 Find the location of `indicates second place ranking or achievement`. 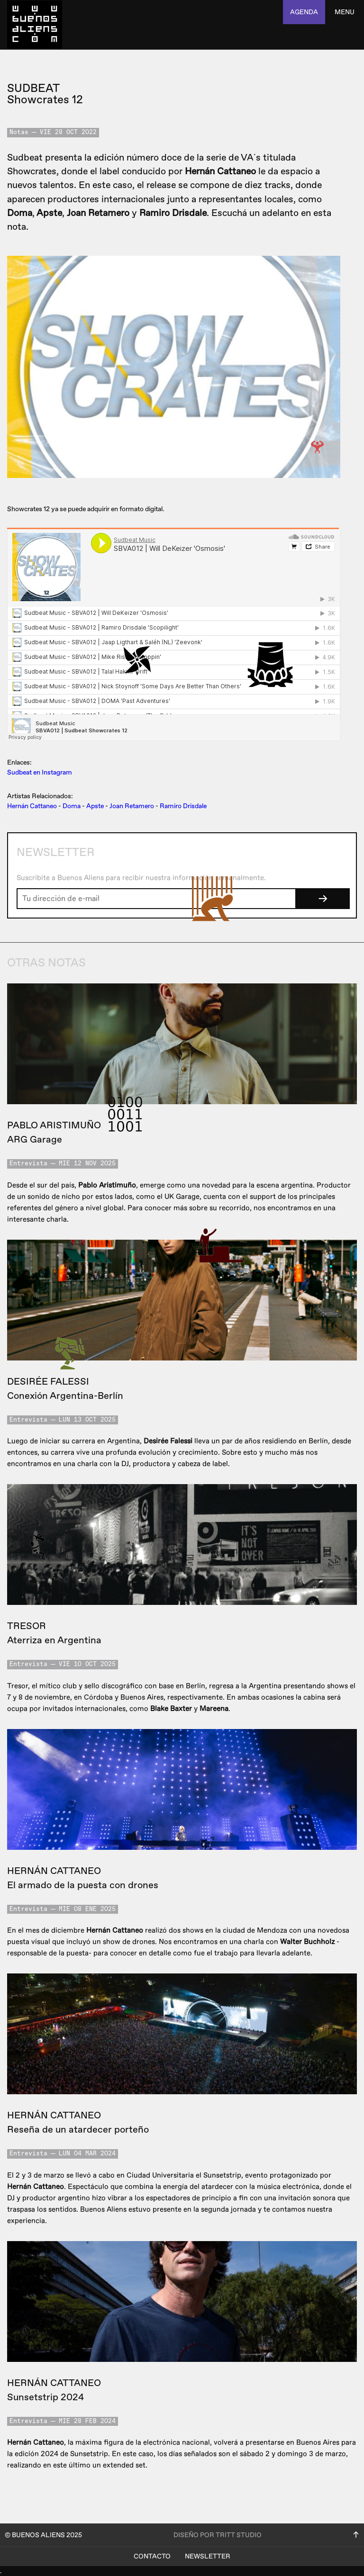

indicates second place ranking or achievement is located at coordinates (221, 1241).